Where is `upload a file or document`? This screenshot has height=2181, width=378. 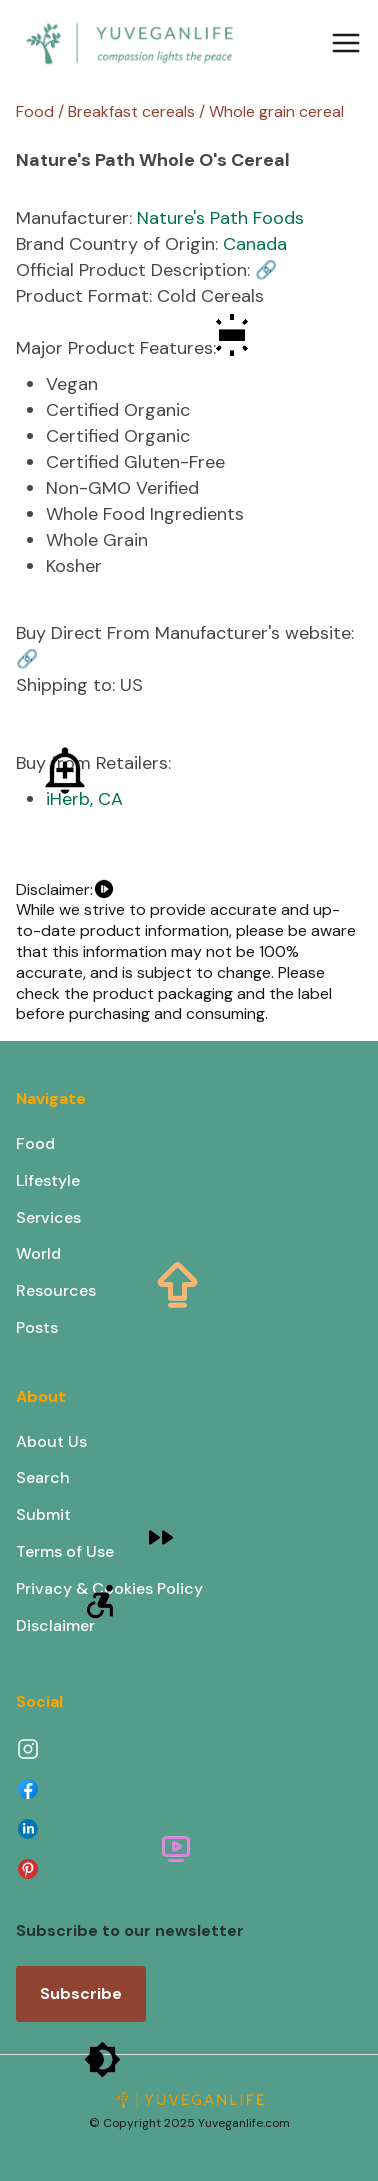
upload a file or document is located at coordinates (177, 1284).